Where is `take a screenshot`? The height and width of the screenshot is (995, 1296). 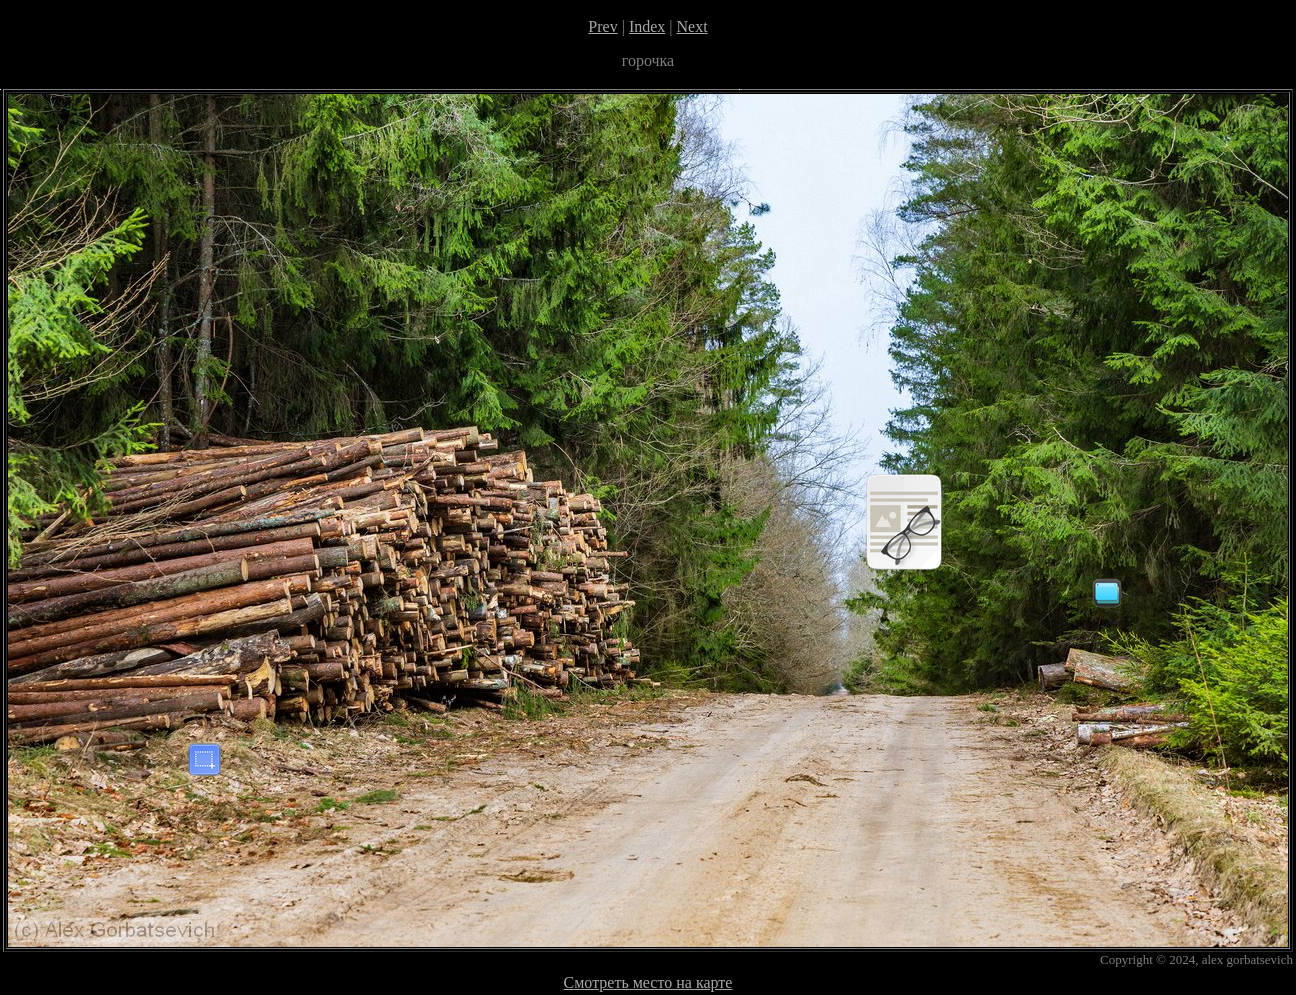 take a screenshot is located at coordinates (204, 759).